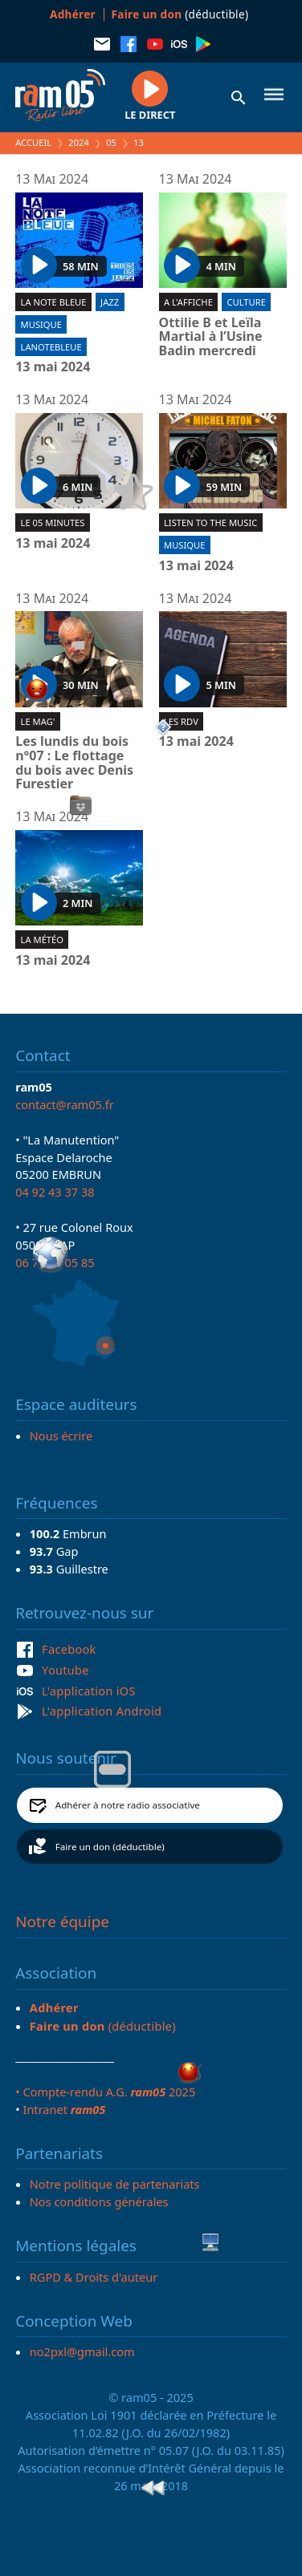 The image size is (302, 2576). Describe the element at coordinates (152, 2487) in the screenshot. I see `seek forward in media (right-to-left interface)` at that location.